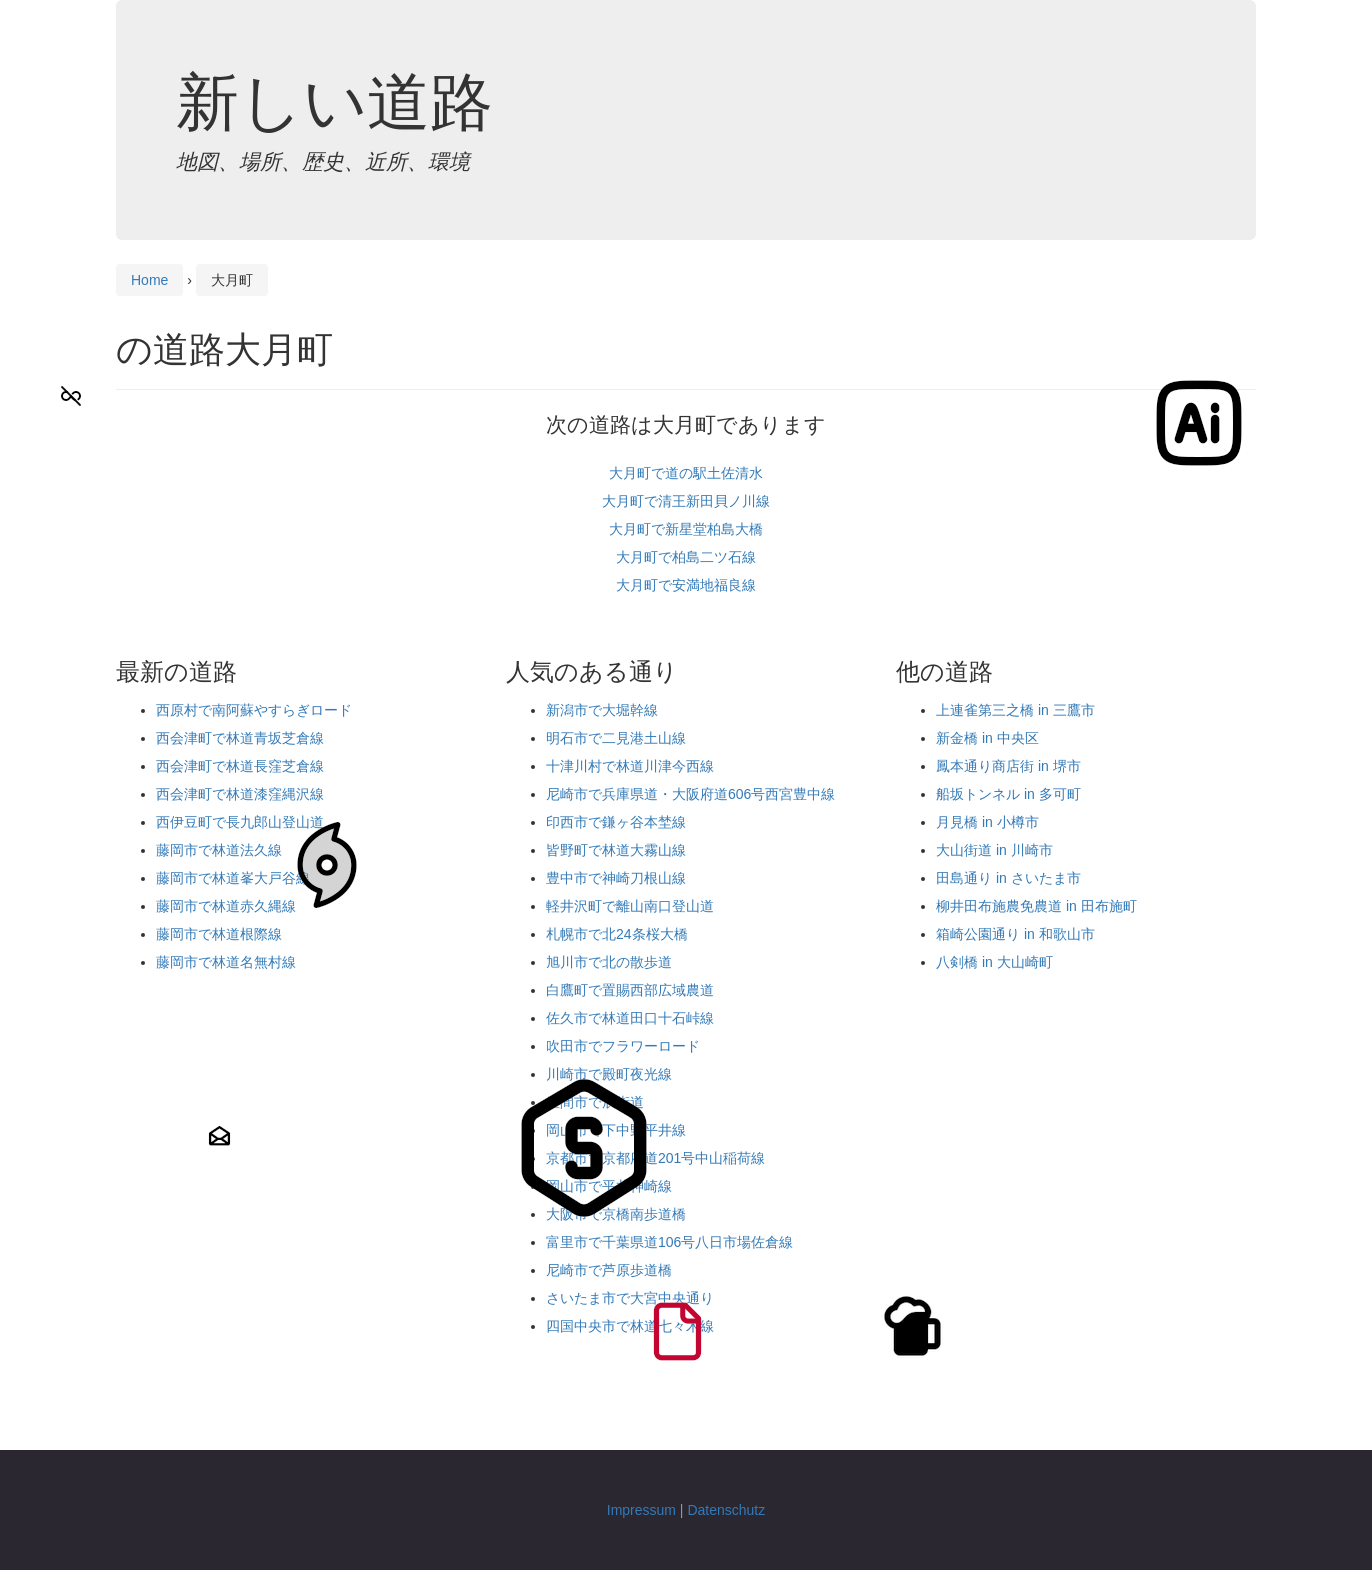  Describe the element at coordinates (327, 865) in the screenshot. I see `indicates severe weather alert or hurricane warning` at that location.